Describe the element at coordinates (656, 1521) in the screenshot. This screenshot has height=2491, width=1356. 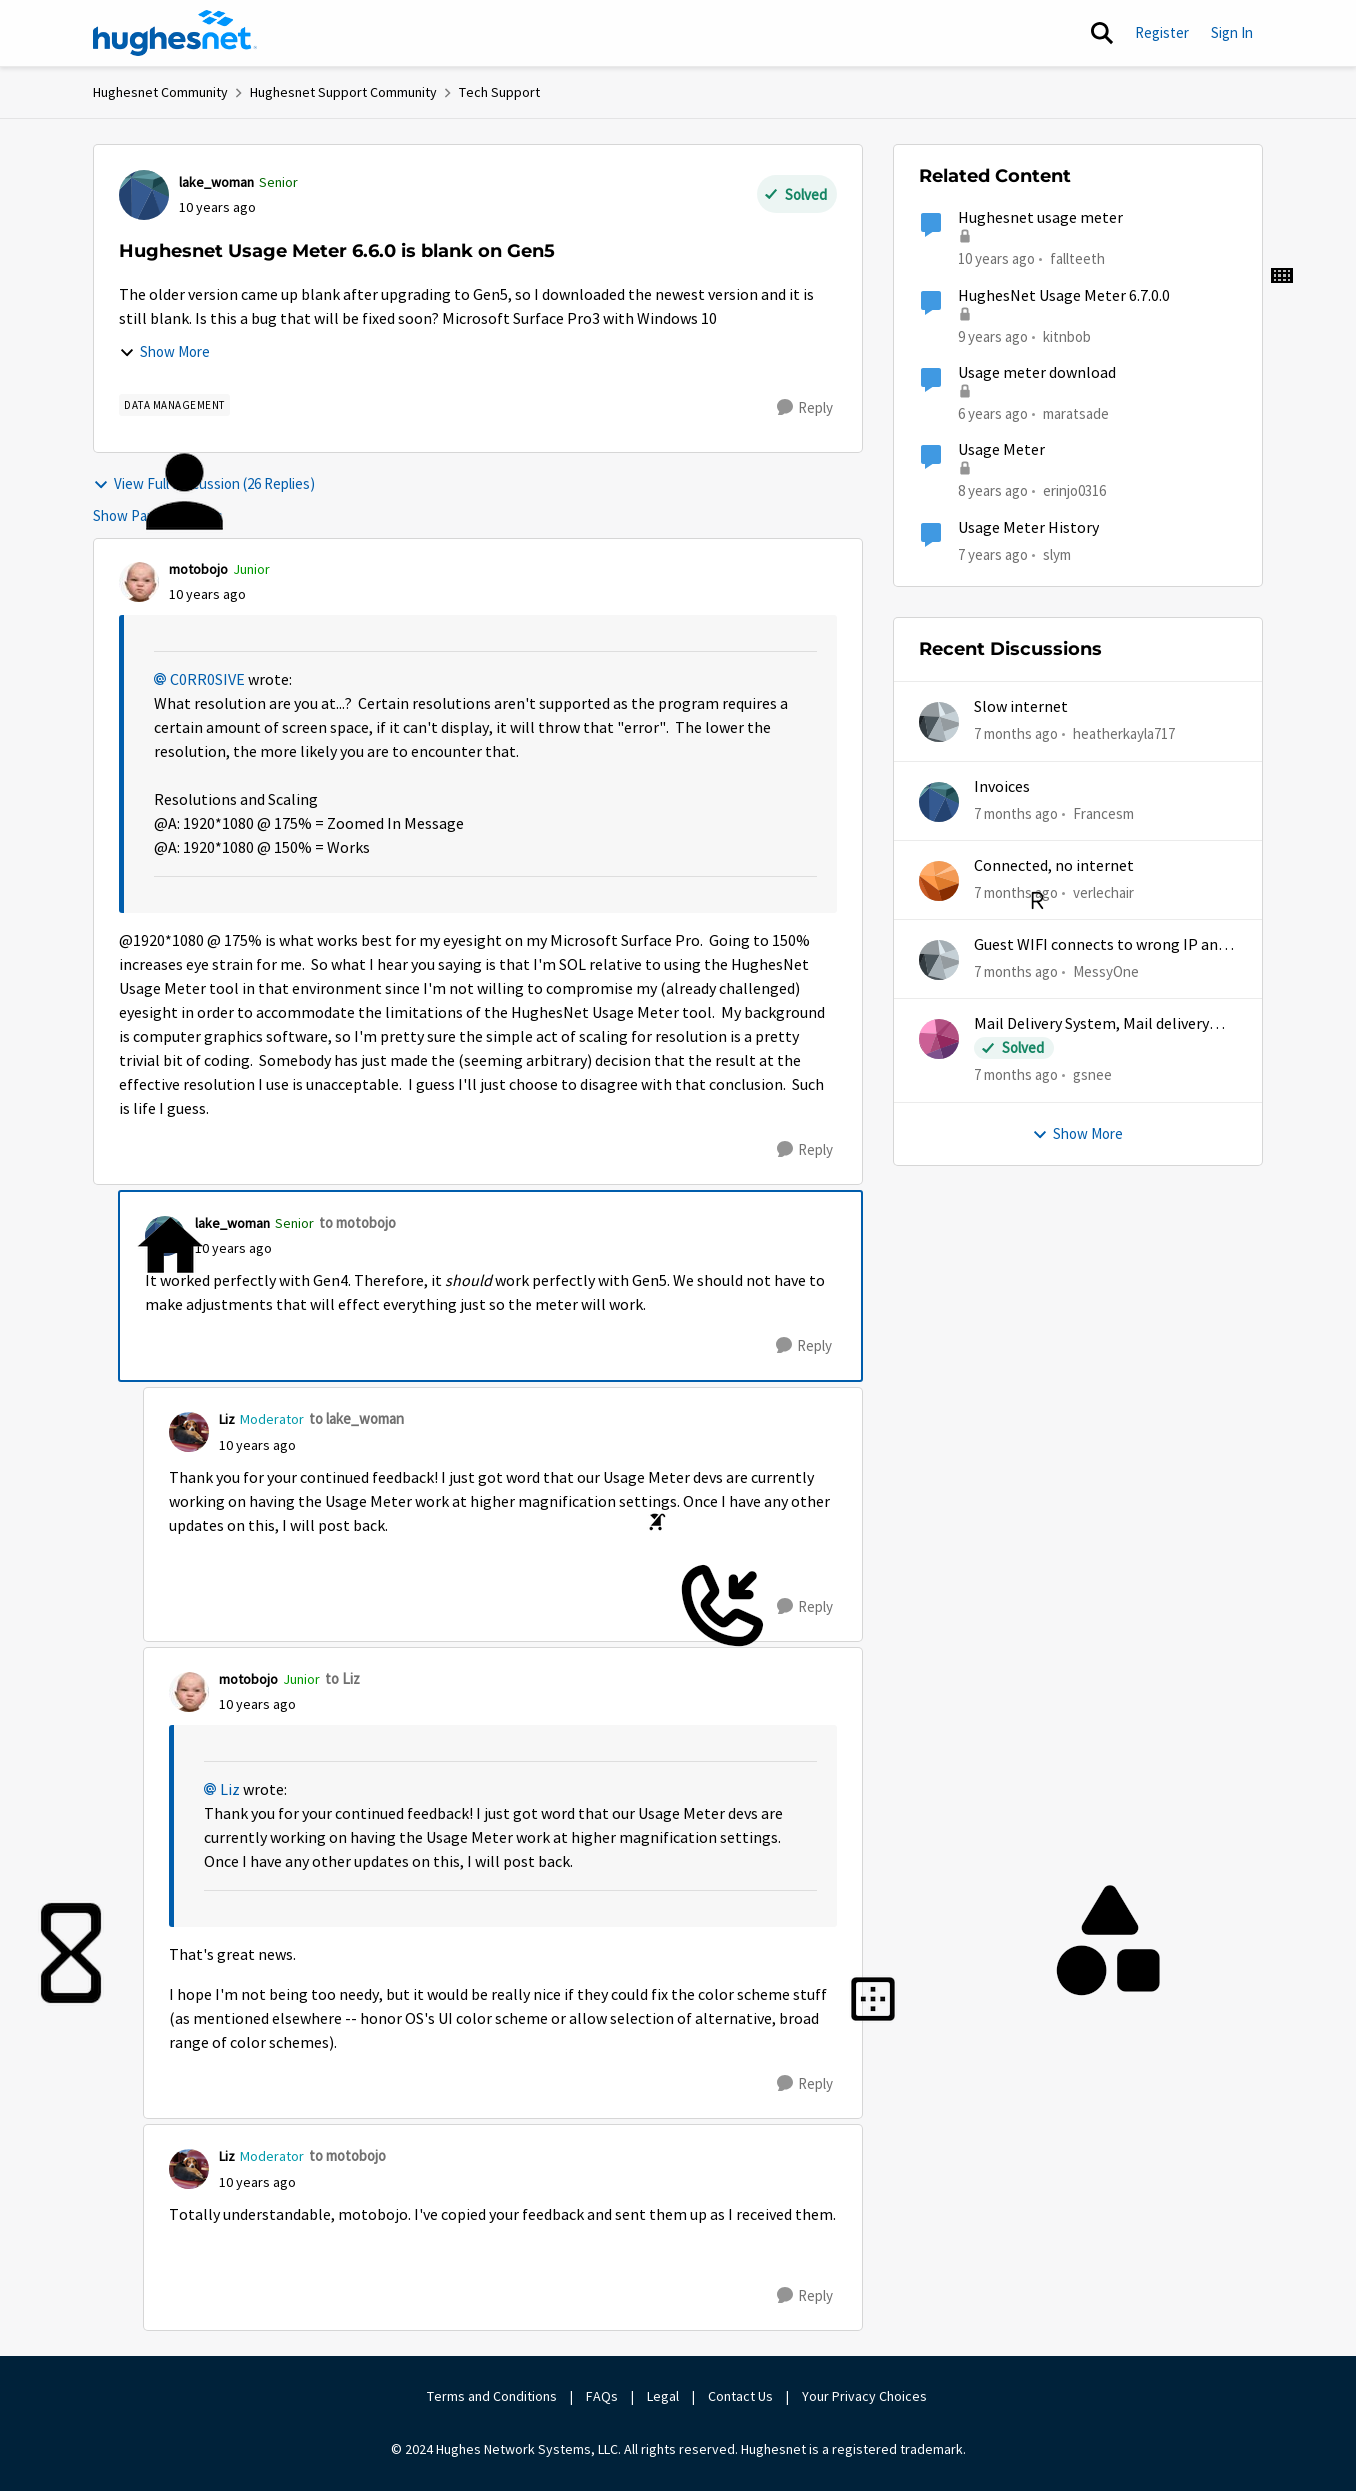
I see `indicates stroller-friendly or family amenities available` at that location.